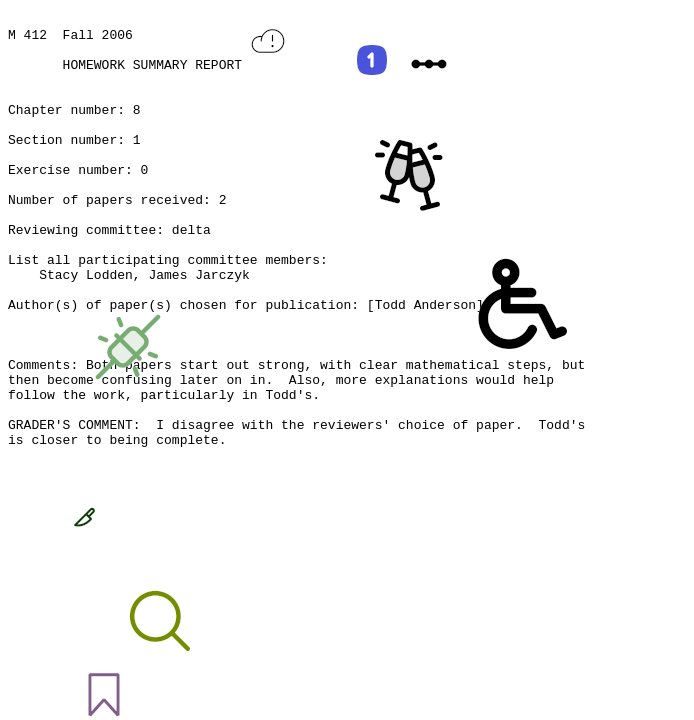 Image resolution: width=694 pixels, height=720 pixels. I want to click on indicates wheelchair accessible facilities, so click(515, 305).